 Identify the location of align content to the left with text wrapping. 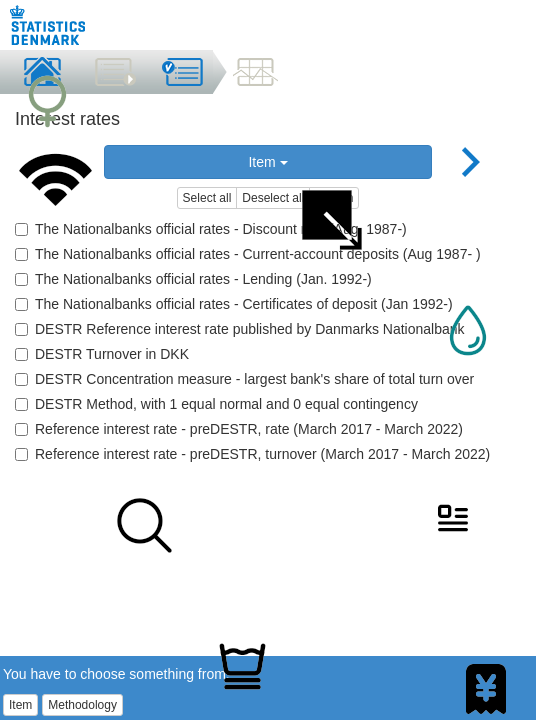
(453, 518).